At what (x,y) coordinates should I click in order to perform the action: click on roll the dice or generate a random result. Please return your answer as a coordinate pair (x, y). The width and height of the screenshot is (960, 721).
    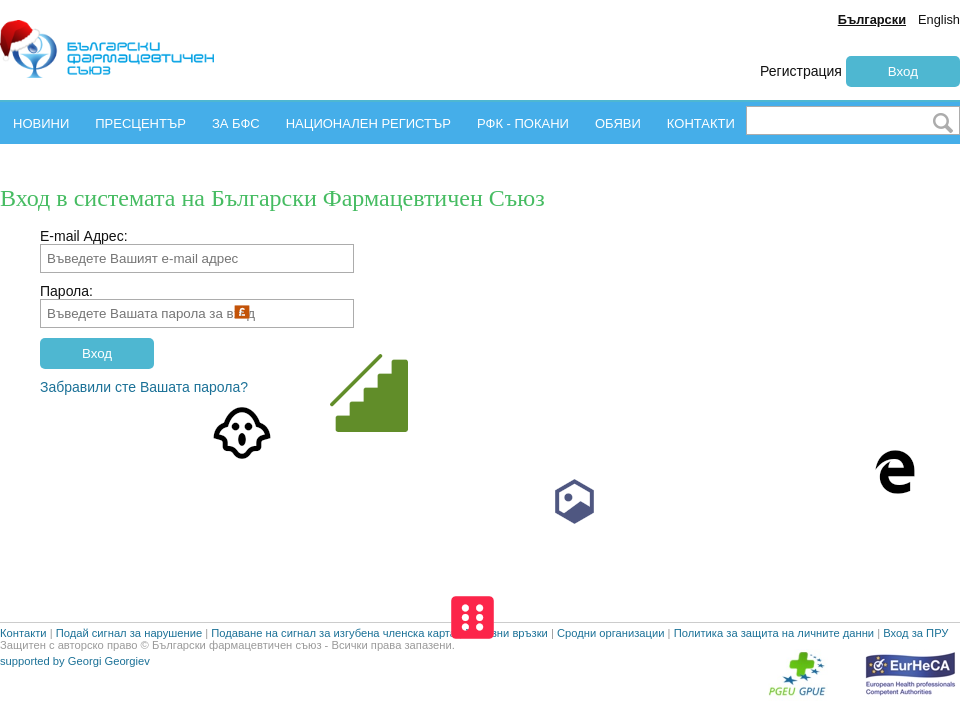
    Looking at the image, I should click on (472, 617).